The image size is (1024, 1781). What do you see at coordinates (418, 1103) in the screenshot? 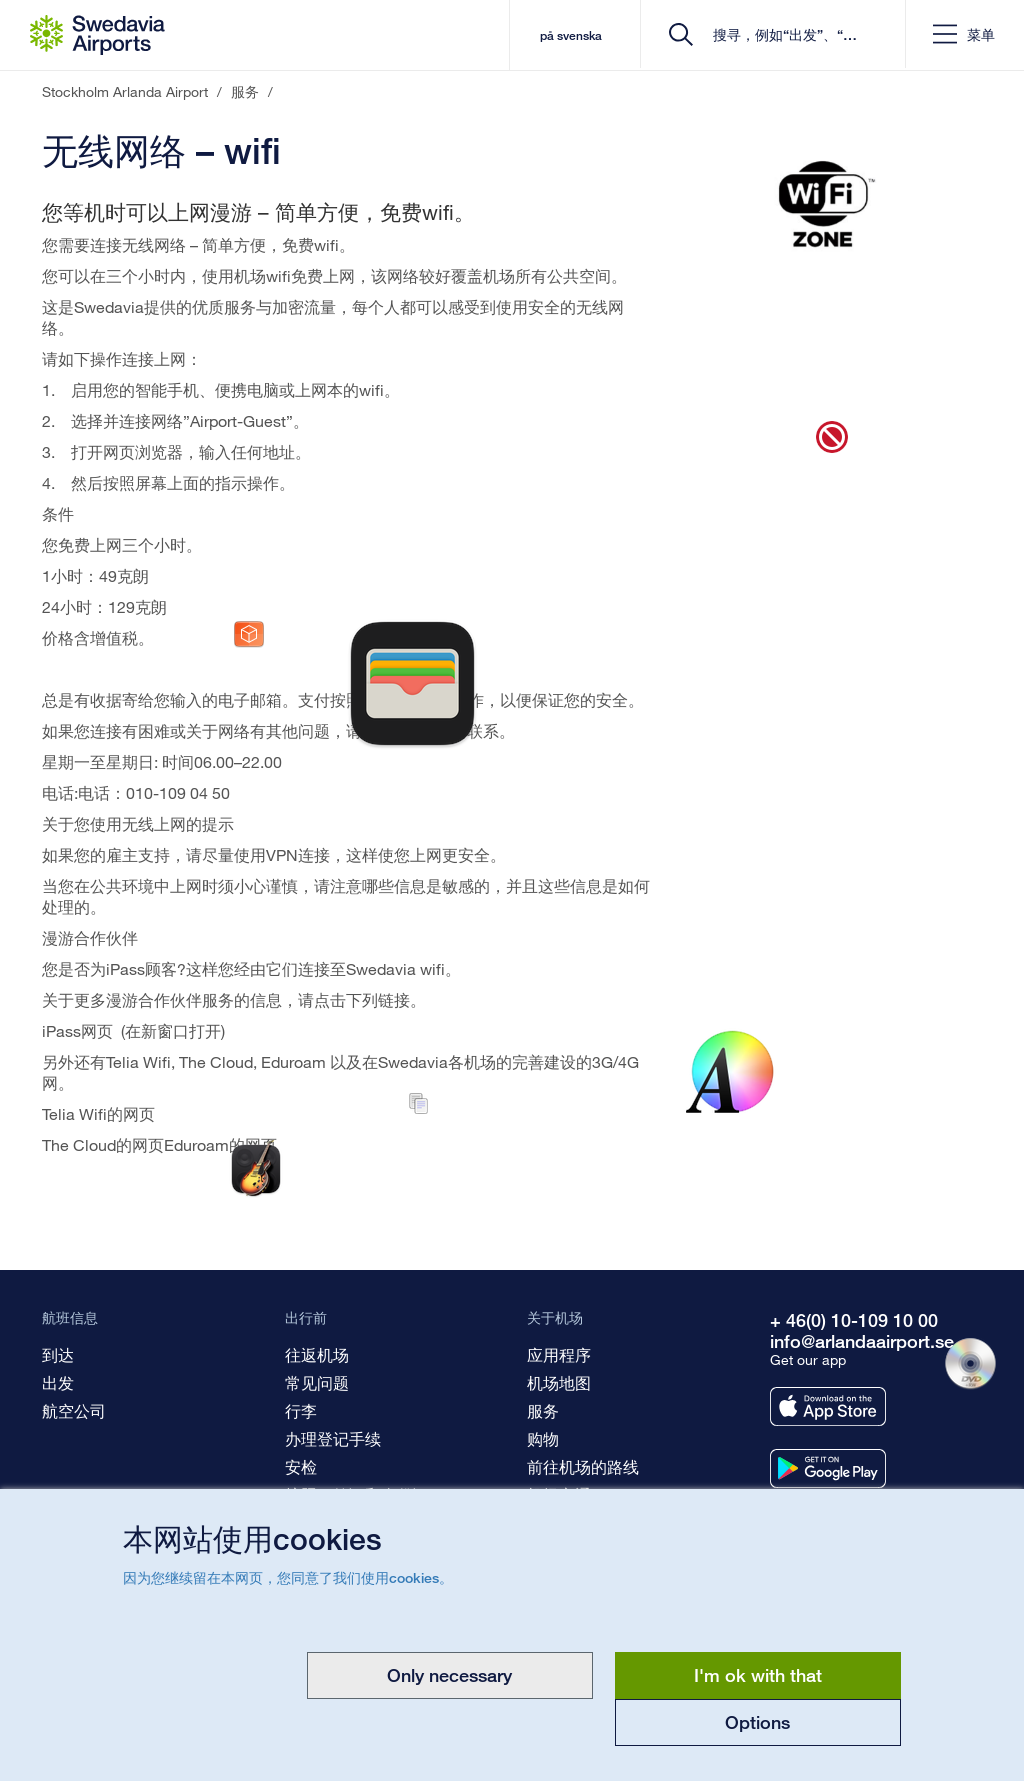
I see `copy selected content to clipboard` at bounding box center [418, 1103].